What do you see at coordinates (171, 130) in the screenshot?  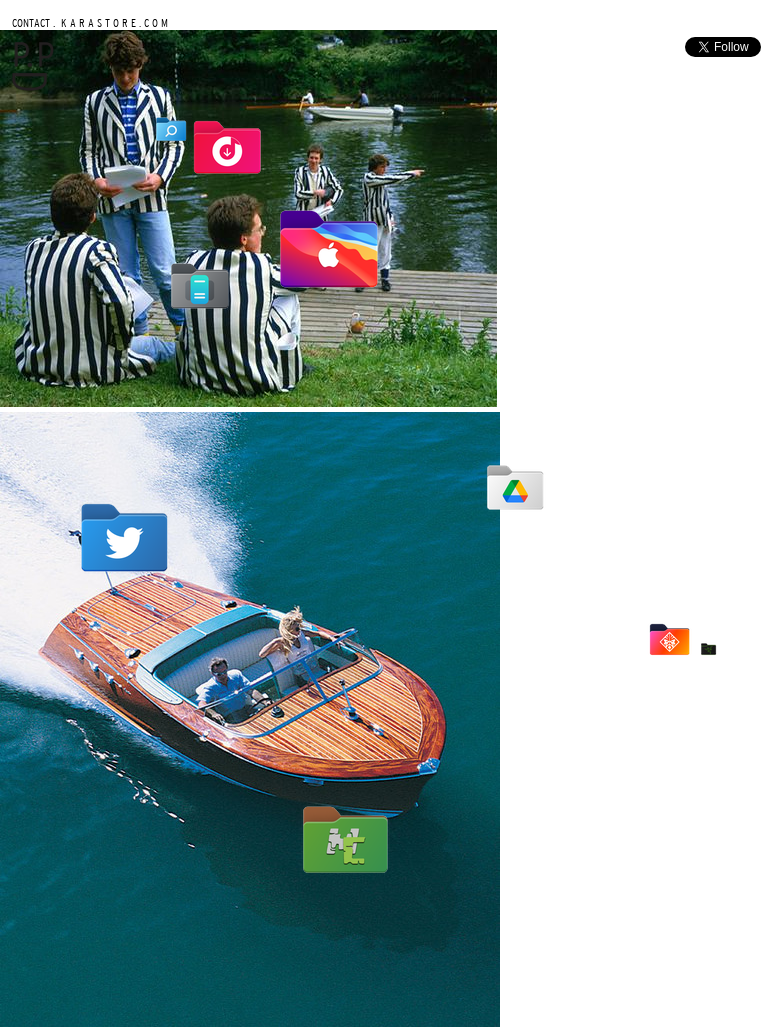 I see `search within folder contents` at bounding box center [171, 130].